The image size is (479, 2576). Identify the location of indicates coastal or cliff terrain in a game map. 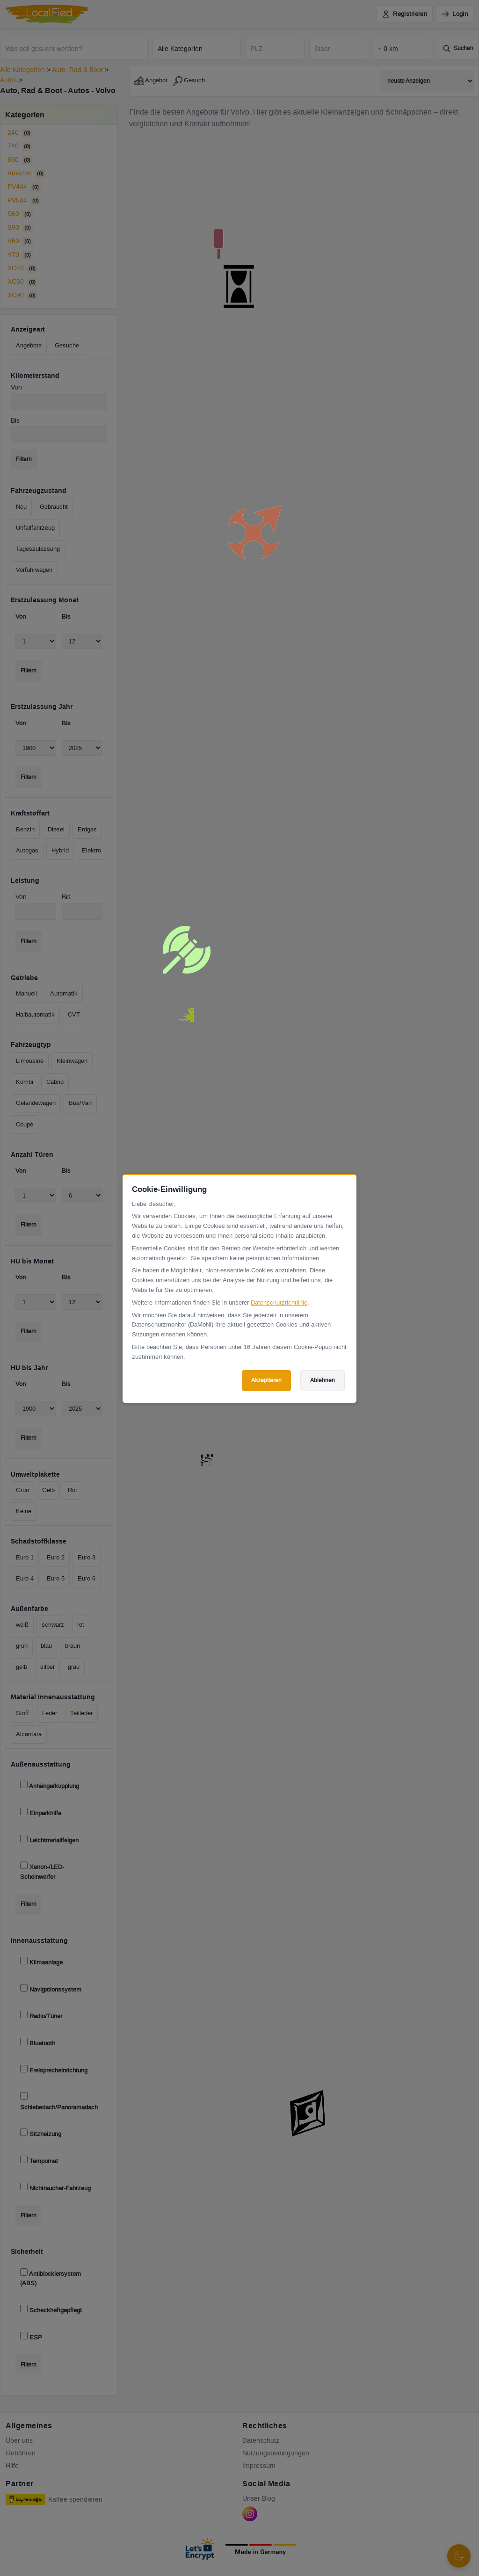
(186, 1014).